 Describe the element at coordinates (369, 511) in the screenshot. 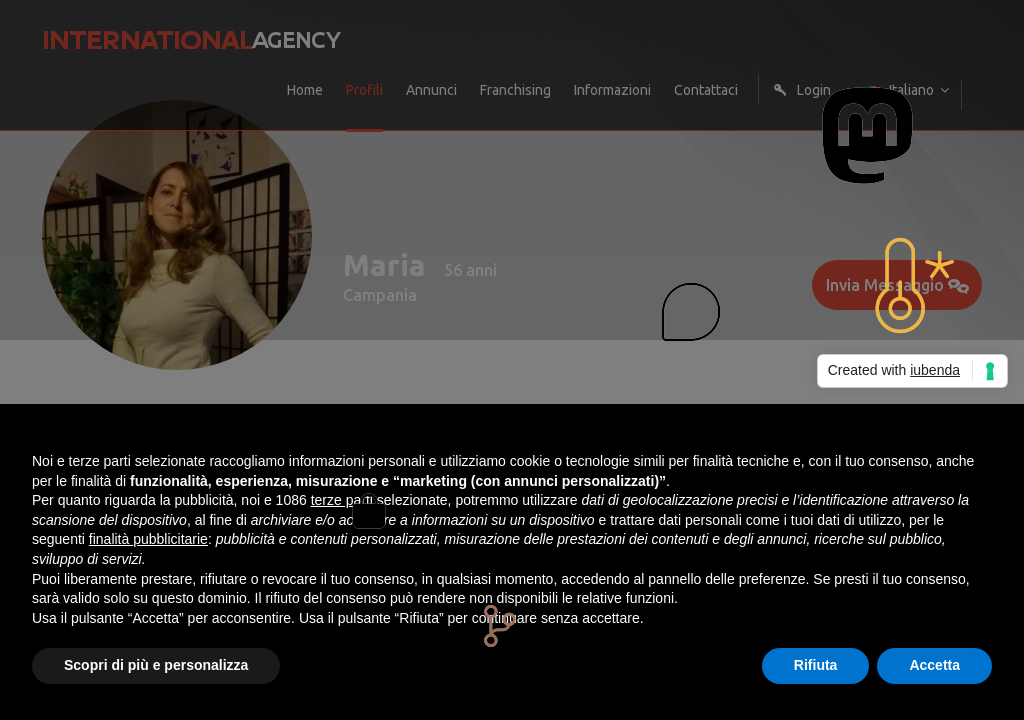

I see `view your shopping bag` at that location.